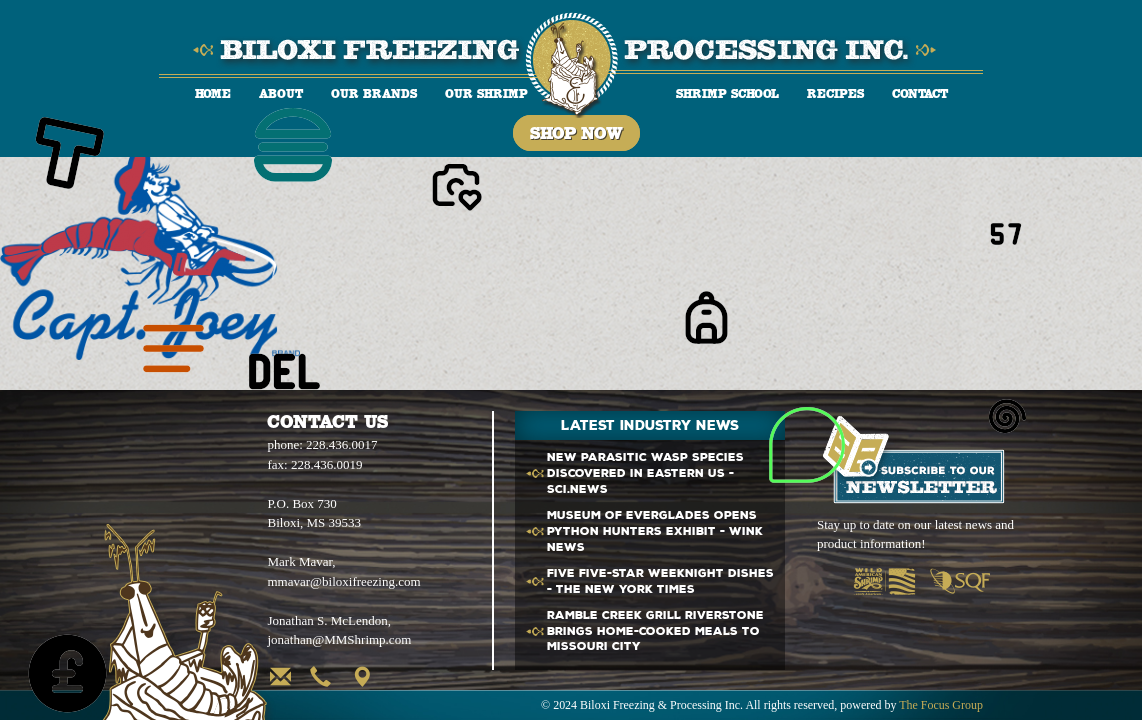 Image resolution: width=1142 pixels, height=720 pixels. I want to click on indicates an HTTP DELETE request method, so click(284, 371).